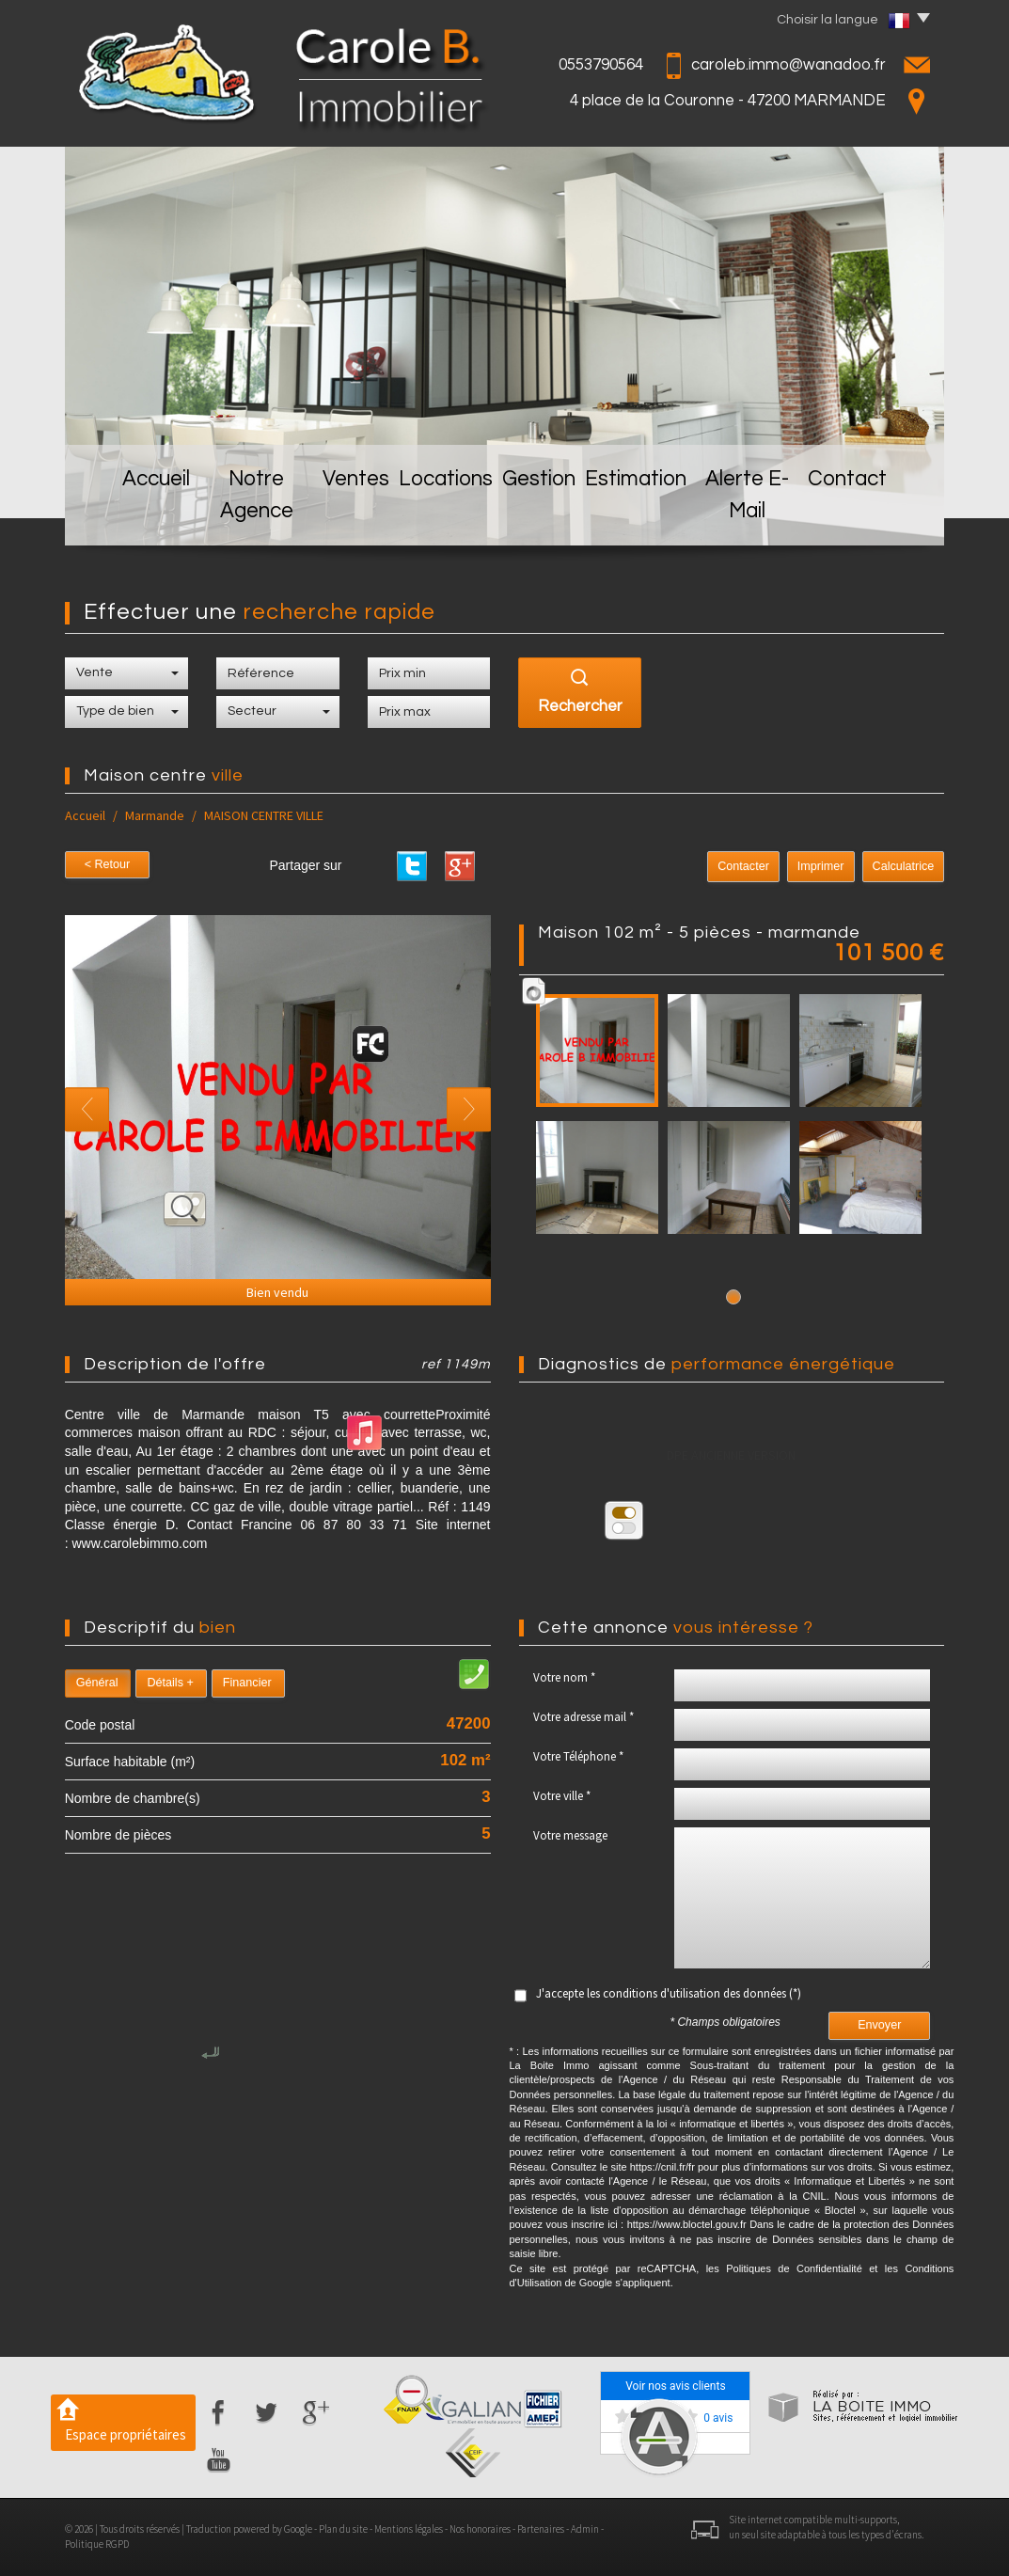  I want to click on open the image viewer application, so click(184, 1209).